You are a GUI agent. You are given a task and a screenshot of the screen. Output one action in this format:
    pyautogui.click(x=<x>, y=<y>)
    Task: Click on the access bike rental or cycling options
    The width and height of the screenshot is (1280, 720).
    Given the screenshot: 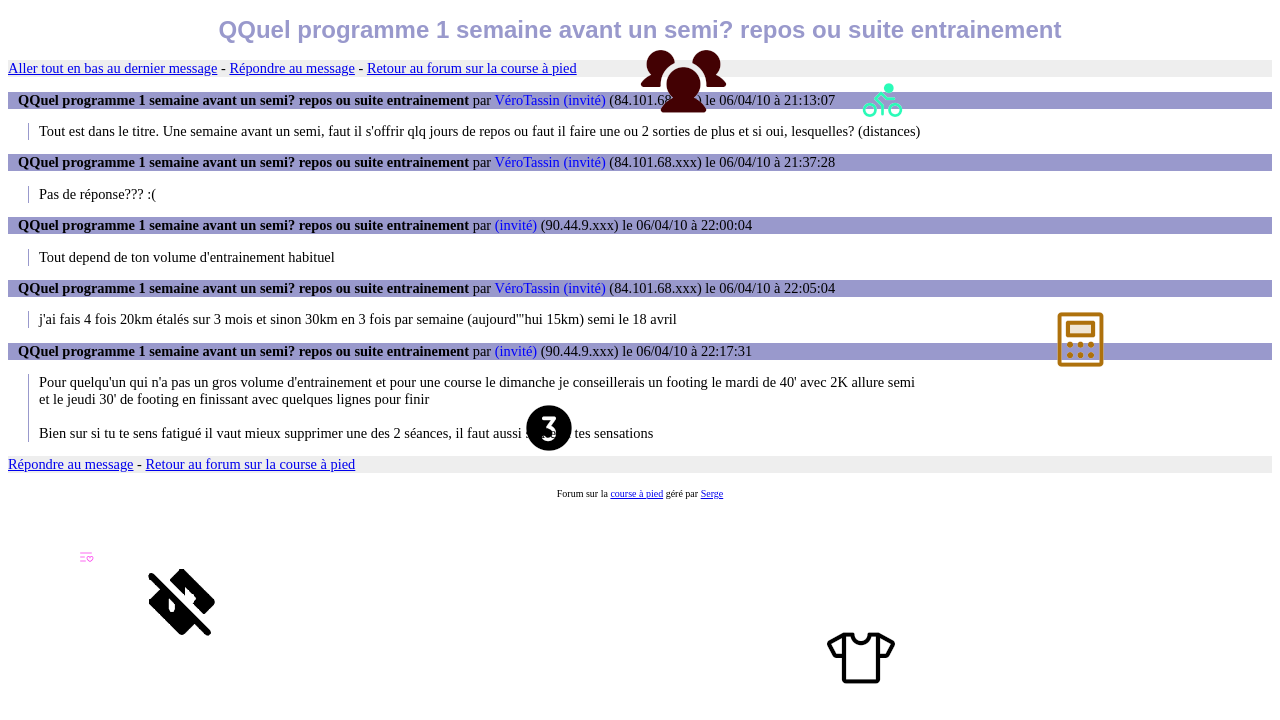 What is the action you would take?
    pyautogui.click(x=882, y=101)
    